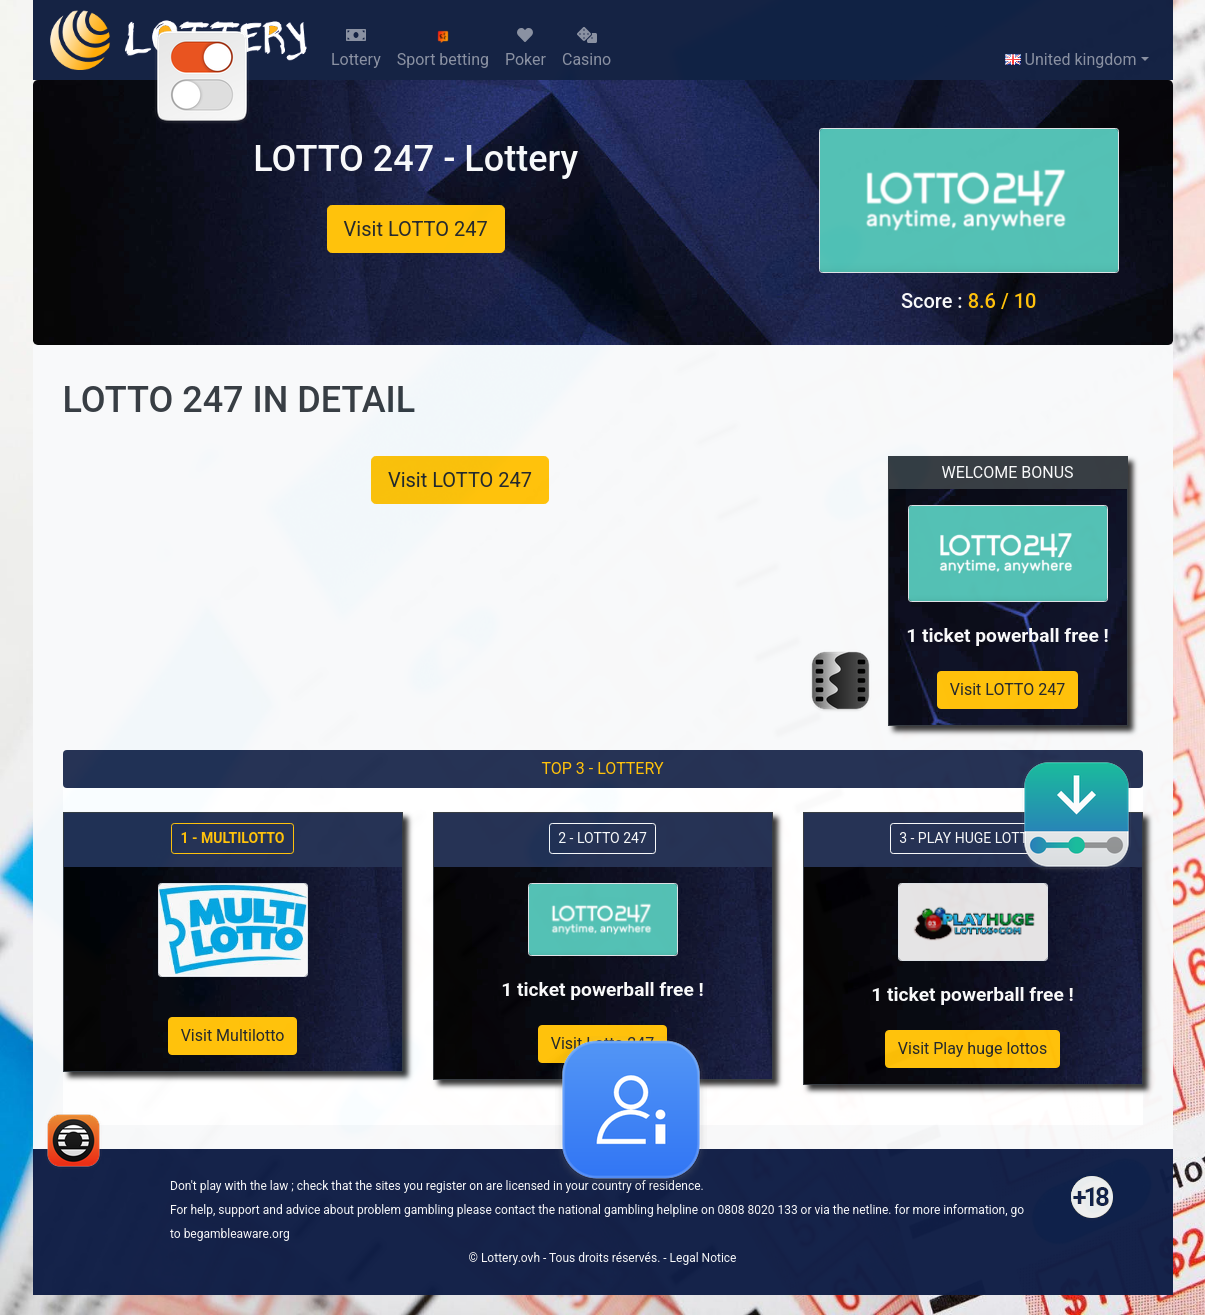 This screenshot has height=1315, width=1205. What do you see at coordinates (73, 1140) in the screenshot?
I see `launch aperture desk job game` at bounding box center [73, 1140].